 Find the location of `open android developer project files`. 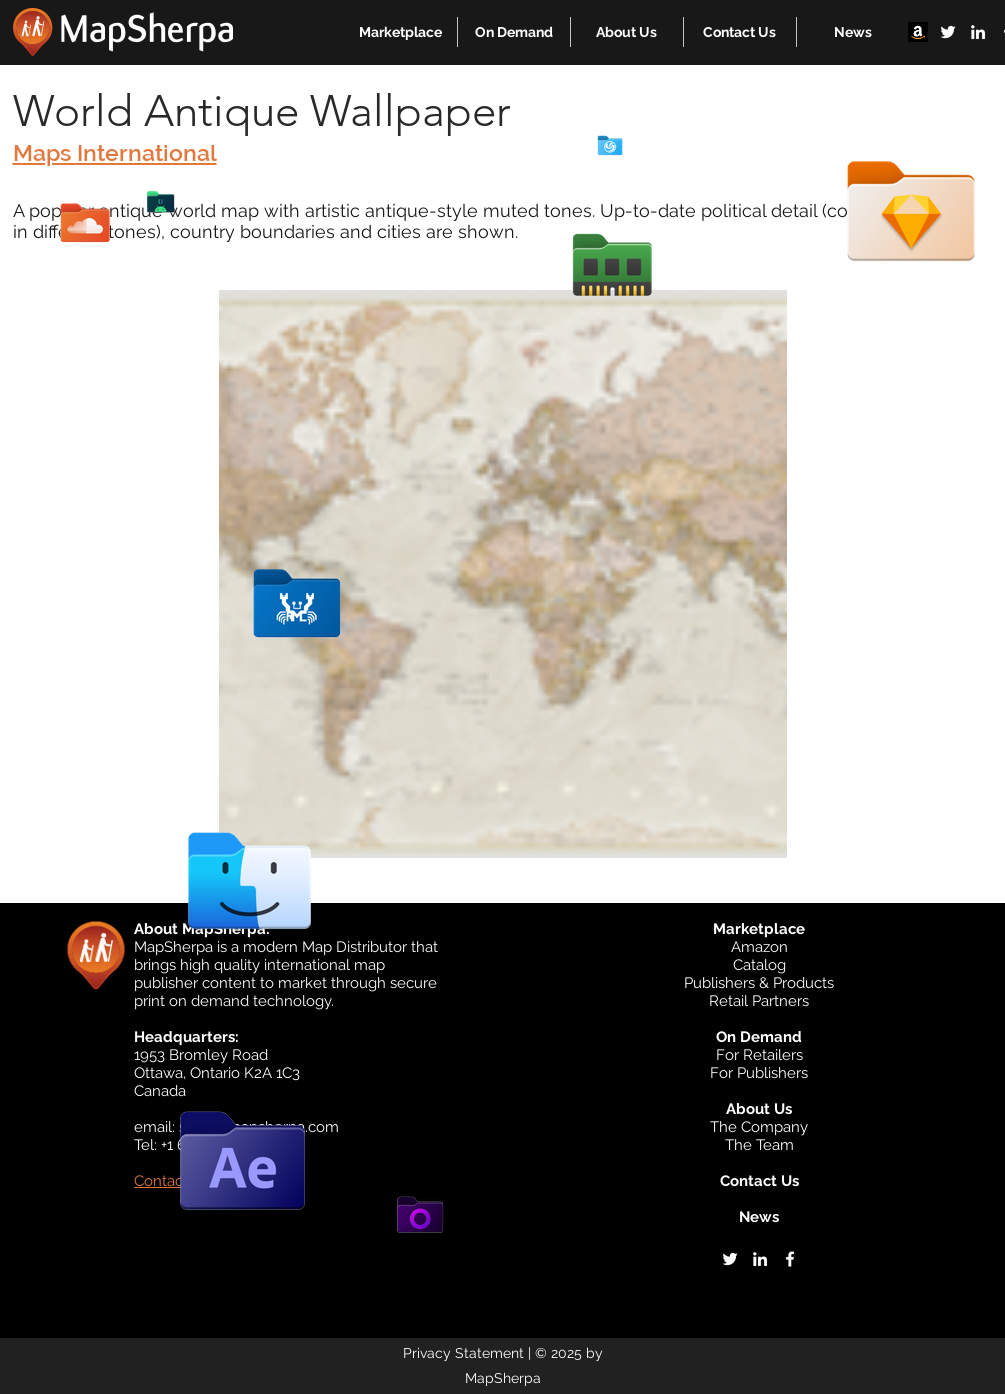

open android developer project files is located at coordinates (160, 202).